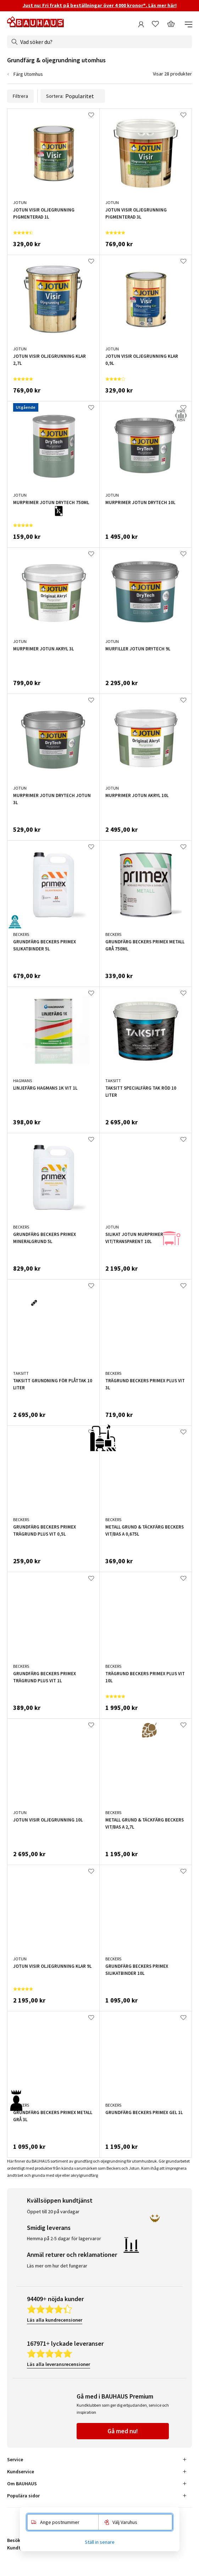 The width and height of the screenshot is (199, 2576). I want to click on indicates a delighted or excited mood, so click(155, 2218).